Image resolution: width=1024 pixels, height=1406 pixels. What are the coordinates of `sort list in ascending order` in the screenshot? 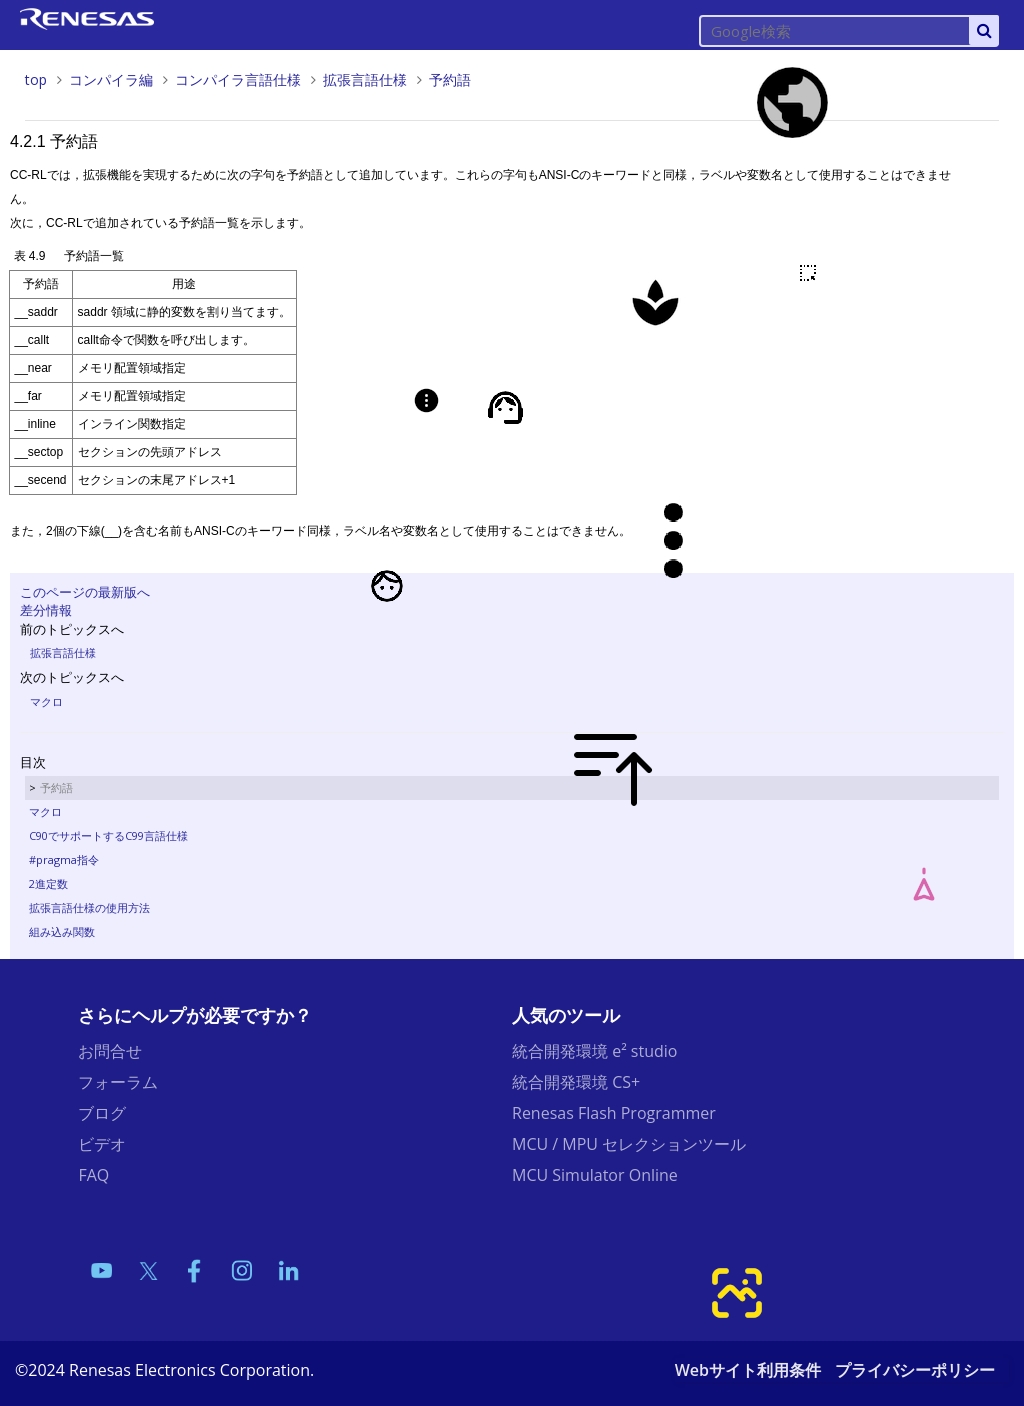 It's located at (613, 767).